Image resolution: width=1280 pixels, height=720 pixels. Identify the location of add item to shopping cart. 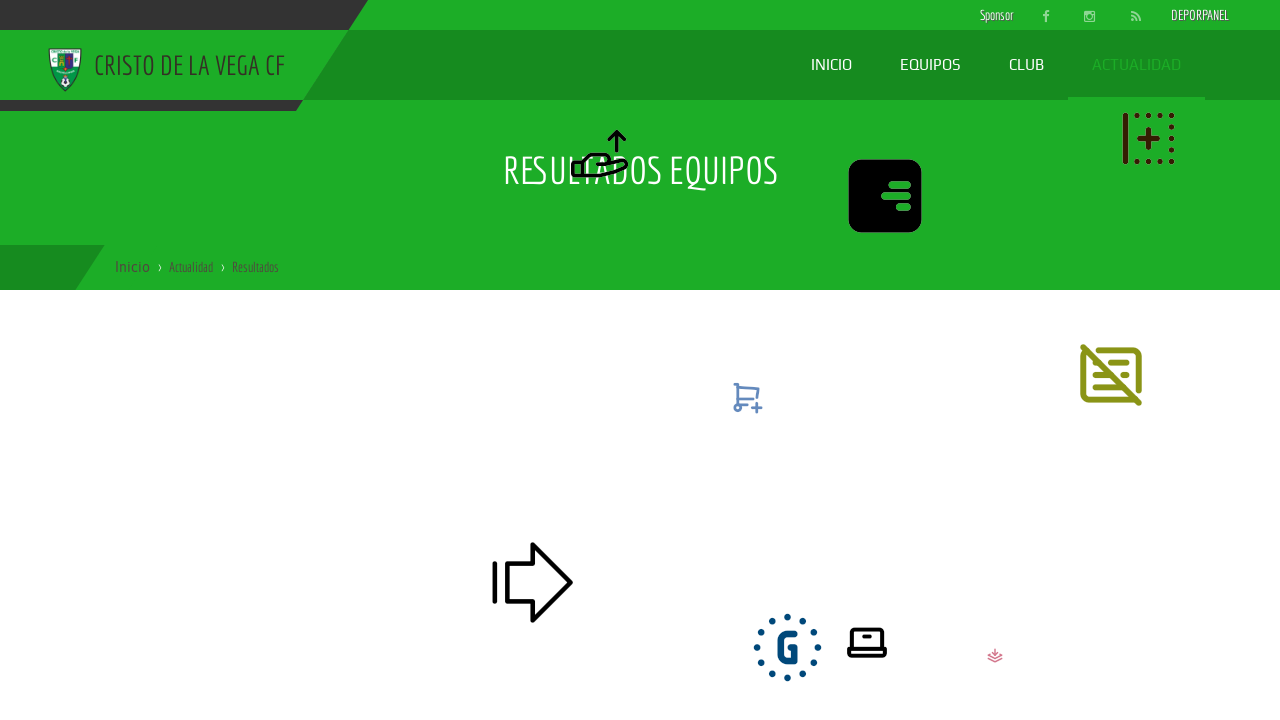
(746, 397).